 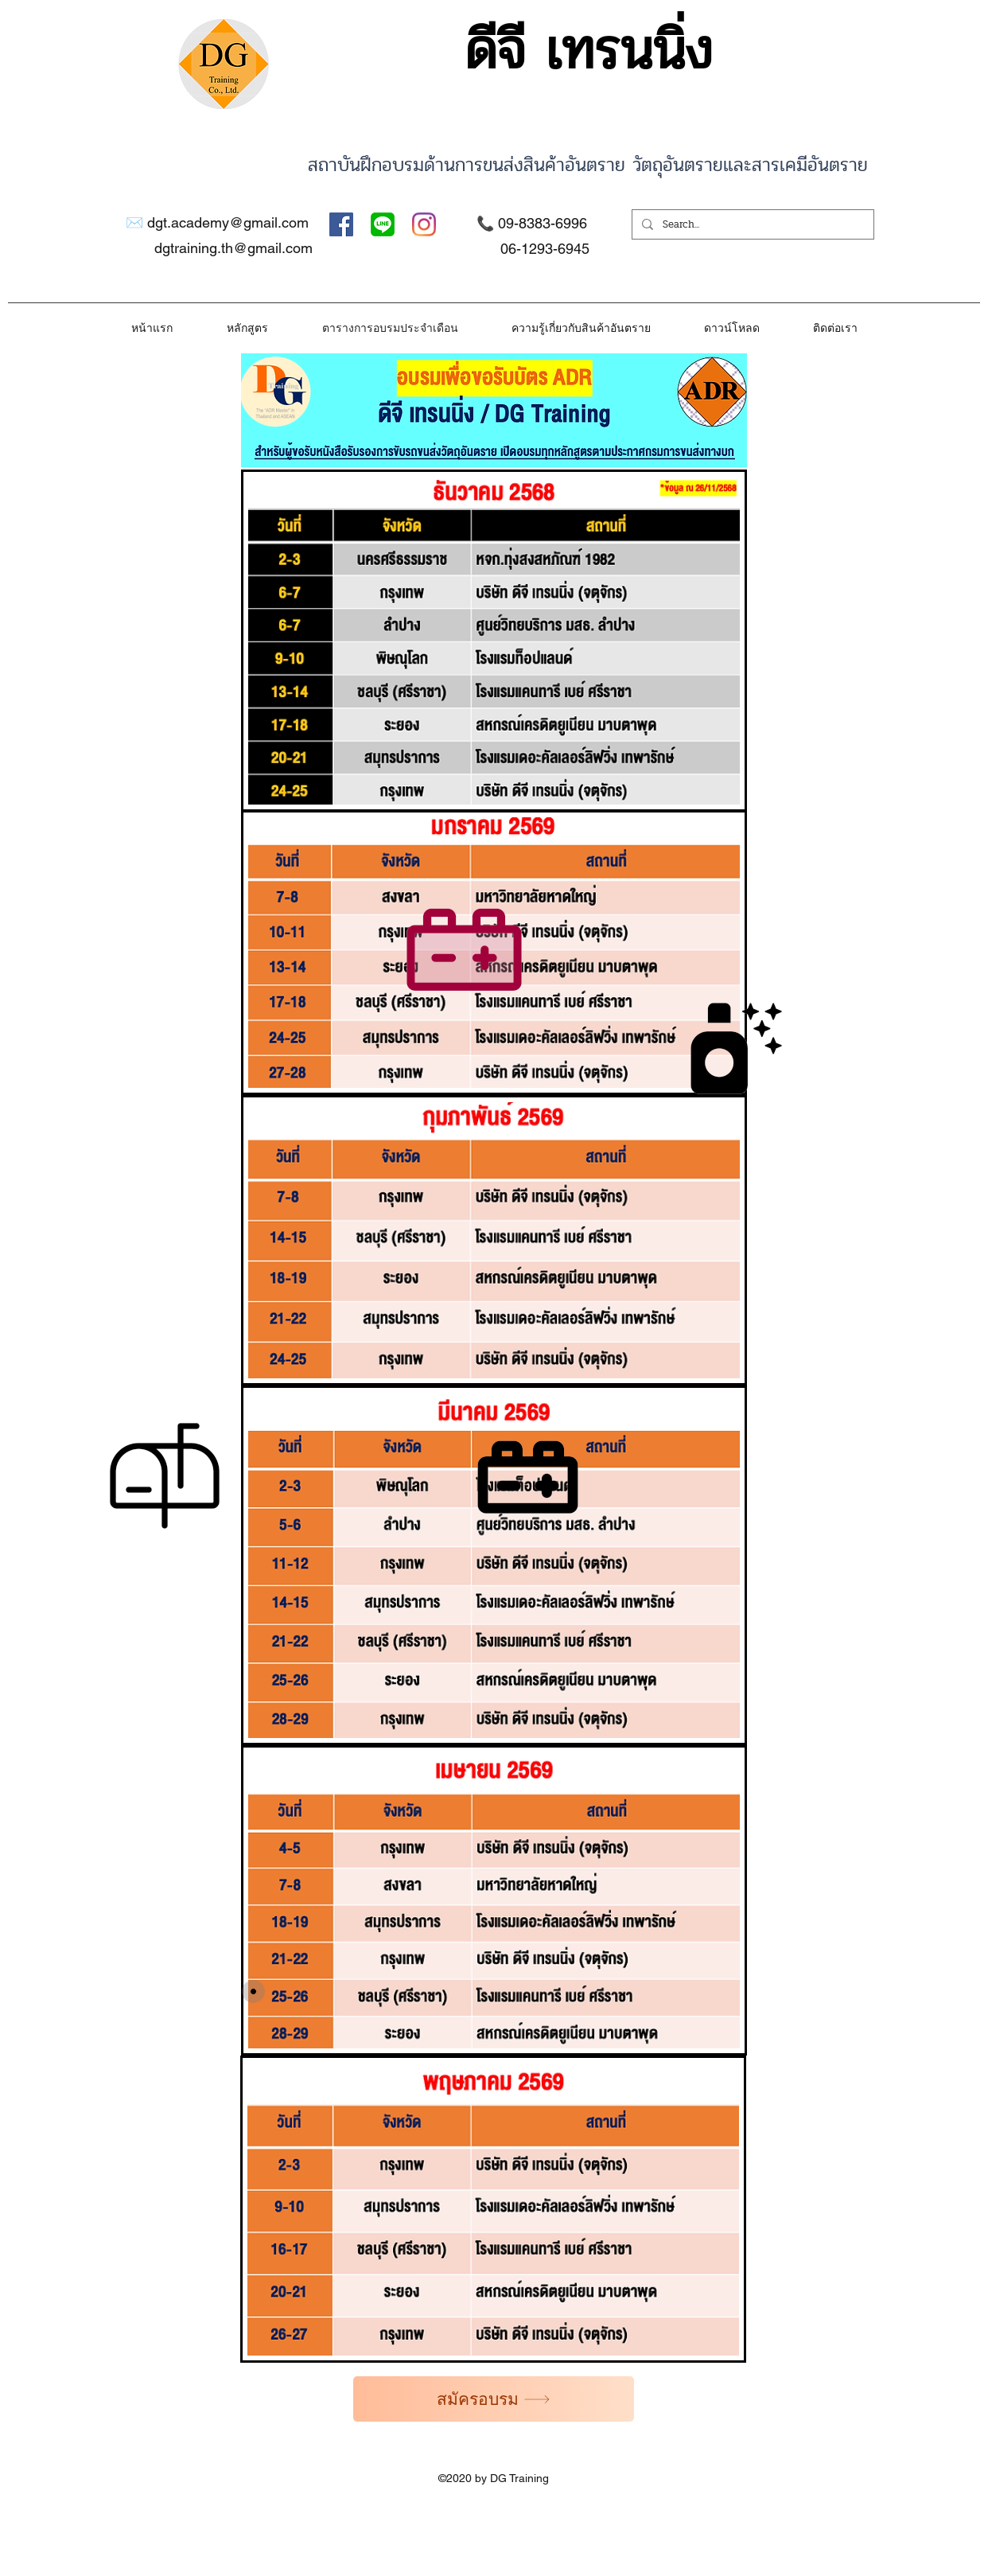 What do you see at coordinates (165, 1478) in the screenshot?
I see `access your mailbox or inbox` at bounding box center [165, 1478].